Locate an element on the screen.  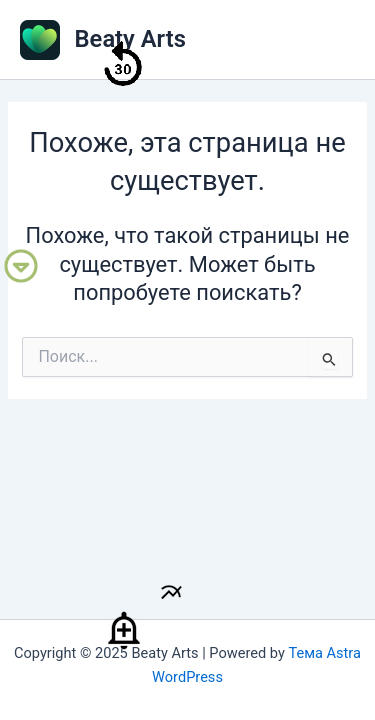
rewind 30 seconds is located at coordinates (123, 65).